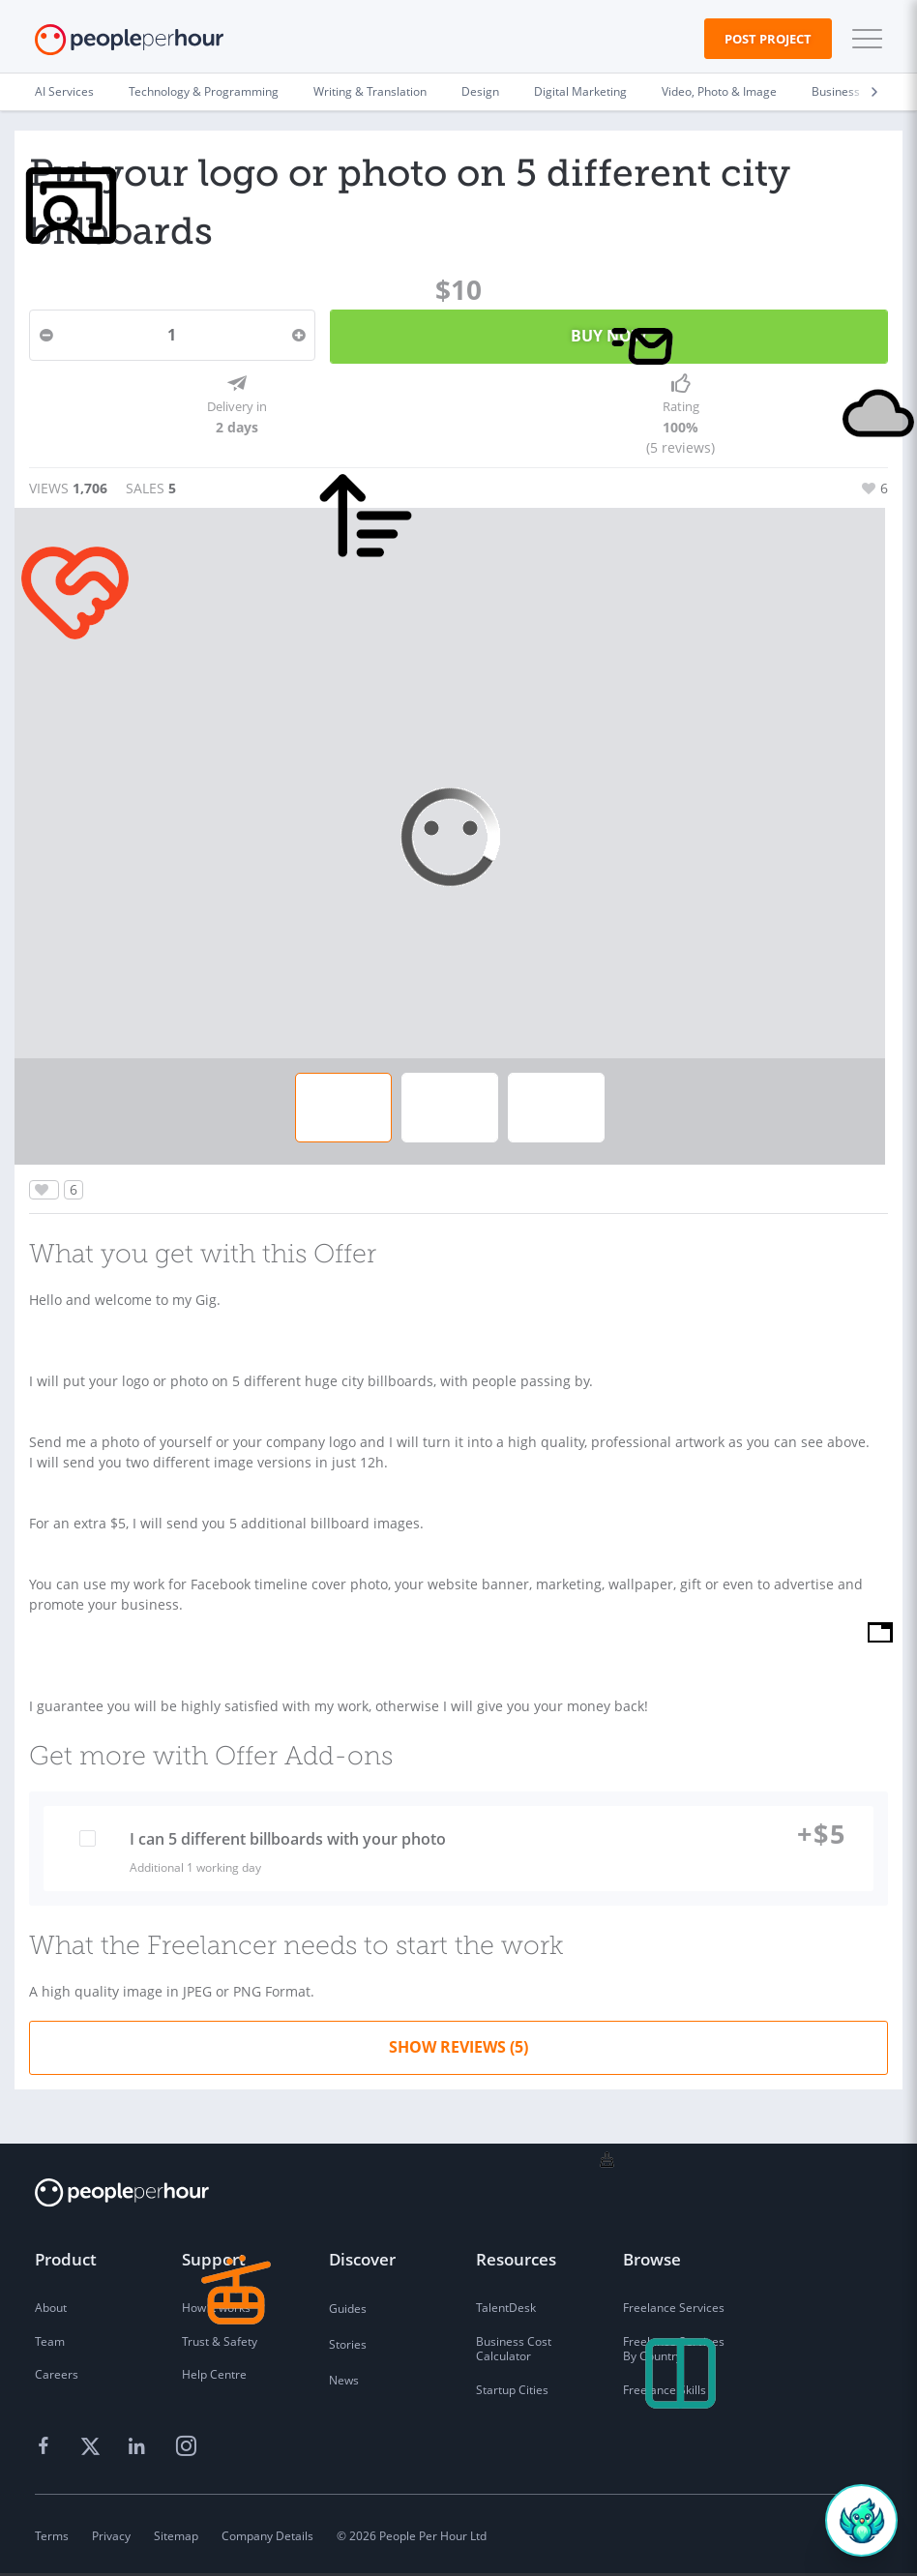 This screenshot has width=917, height=2576. I want to click on sort items in ascending order, so click(366, 516).